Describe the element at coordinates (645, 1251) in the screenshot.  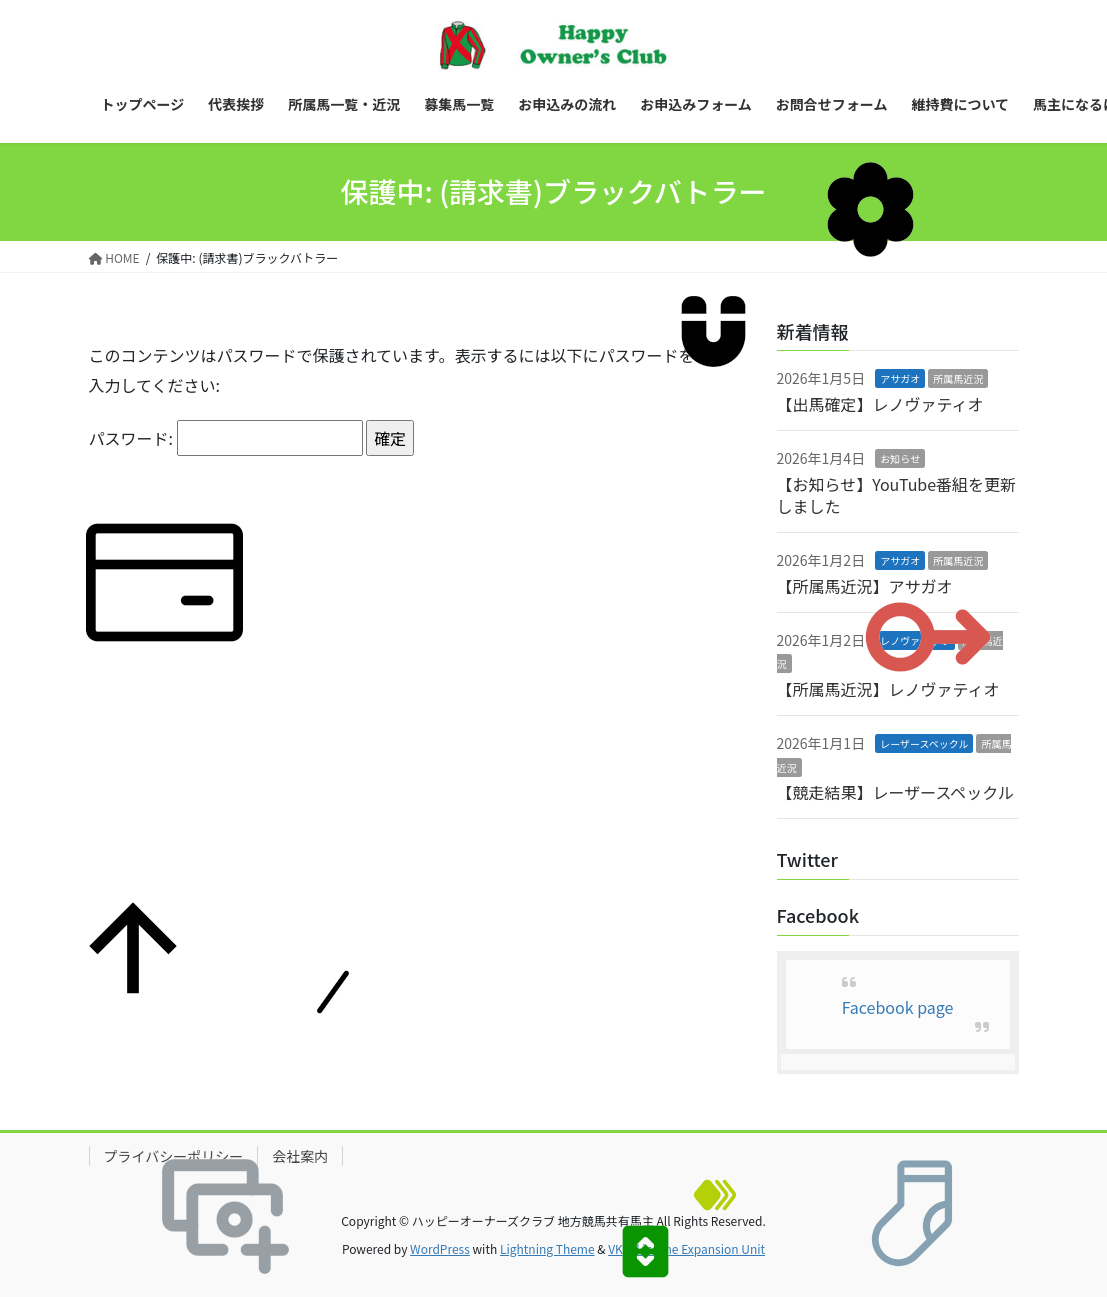
I see `access elevator controls or floor selection` at that location.